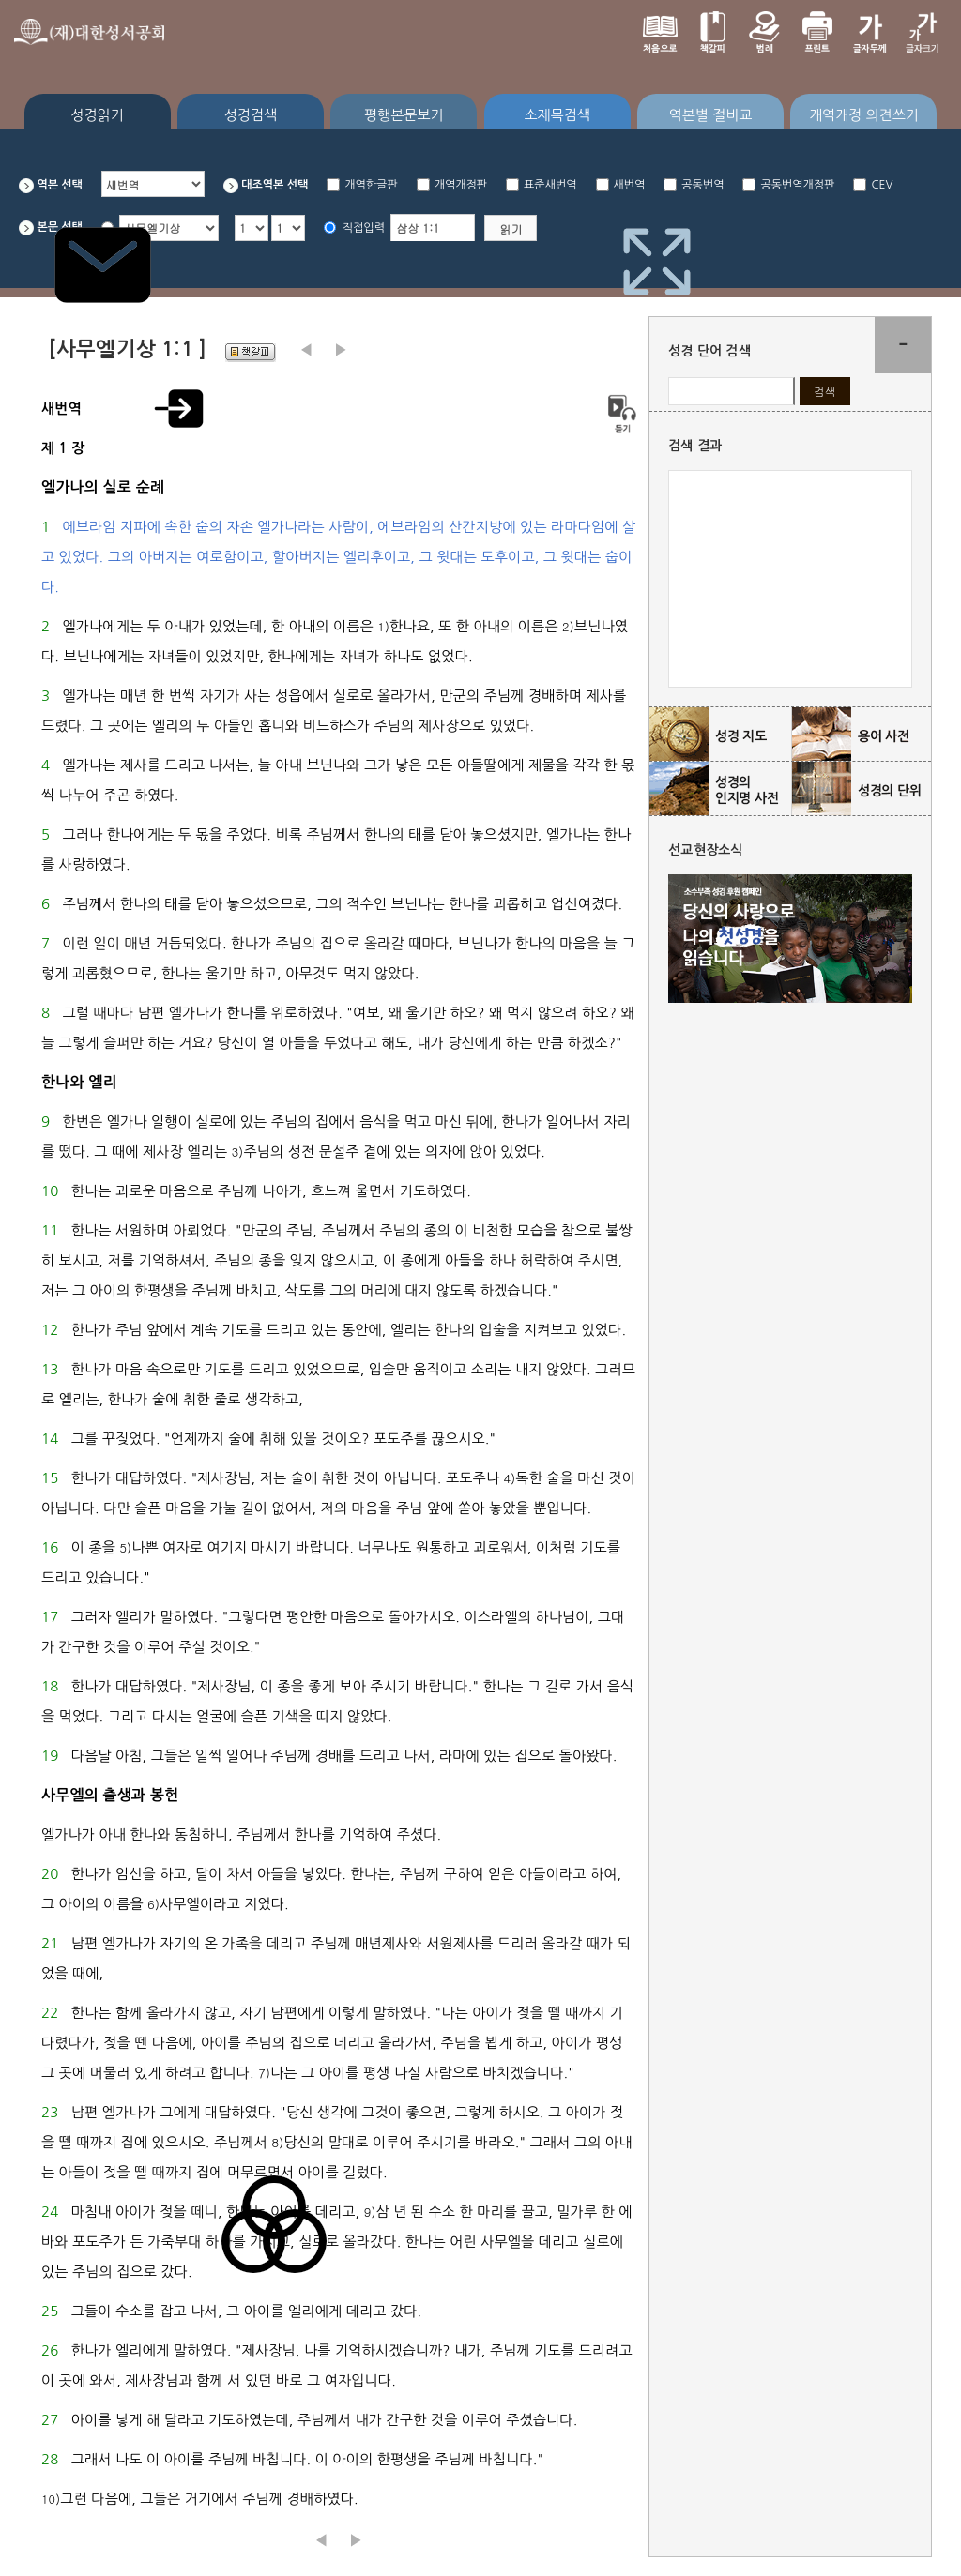  I want to click on adjust color filter settings, so click(274, 2224).